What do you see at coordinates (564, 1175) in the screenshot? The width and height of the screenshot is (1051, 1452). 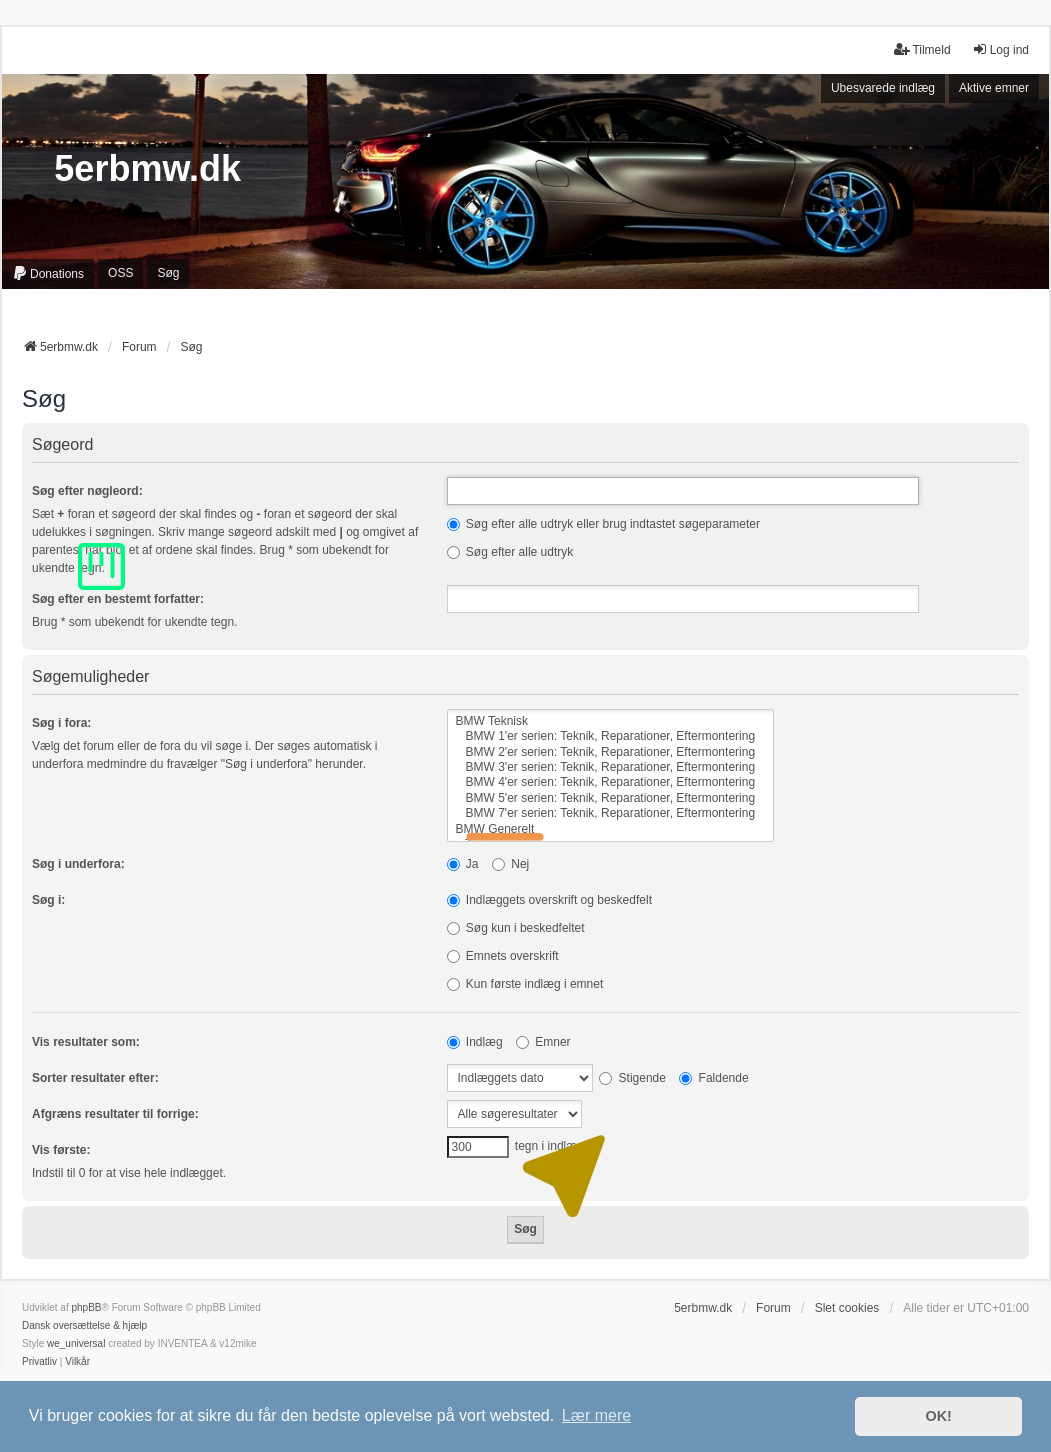 I see `send current location` at bounding box center [564, 1175].